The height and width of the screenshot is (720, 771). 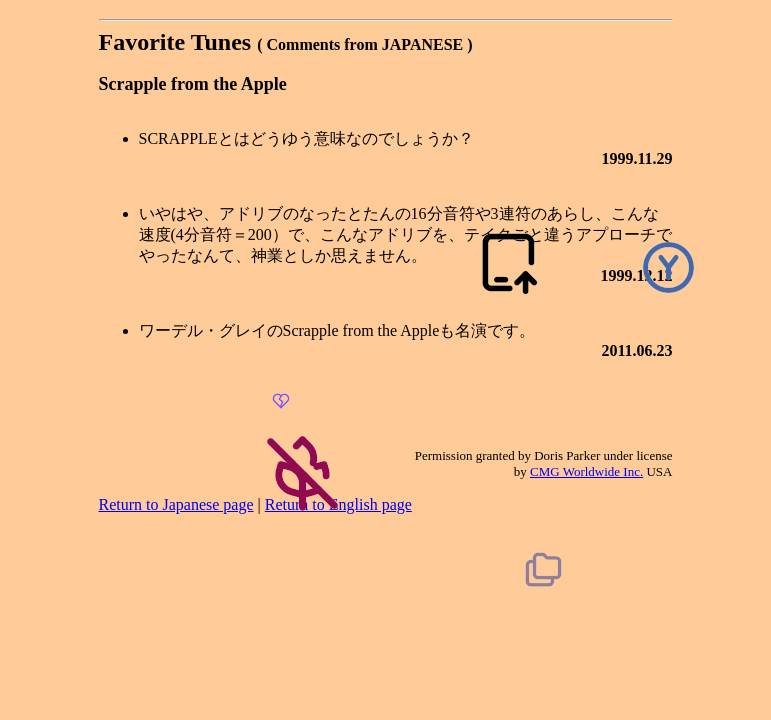 What do you see at coordinates (543, 570) in the screenshot?
I see `browse all folders` at bounding box center [543, 570].